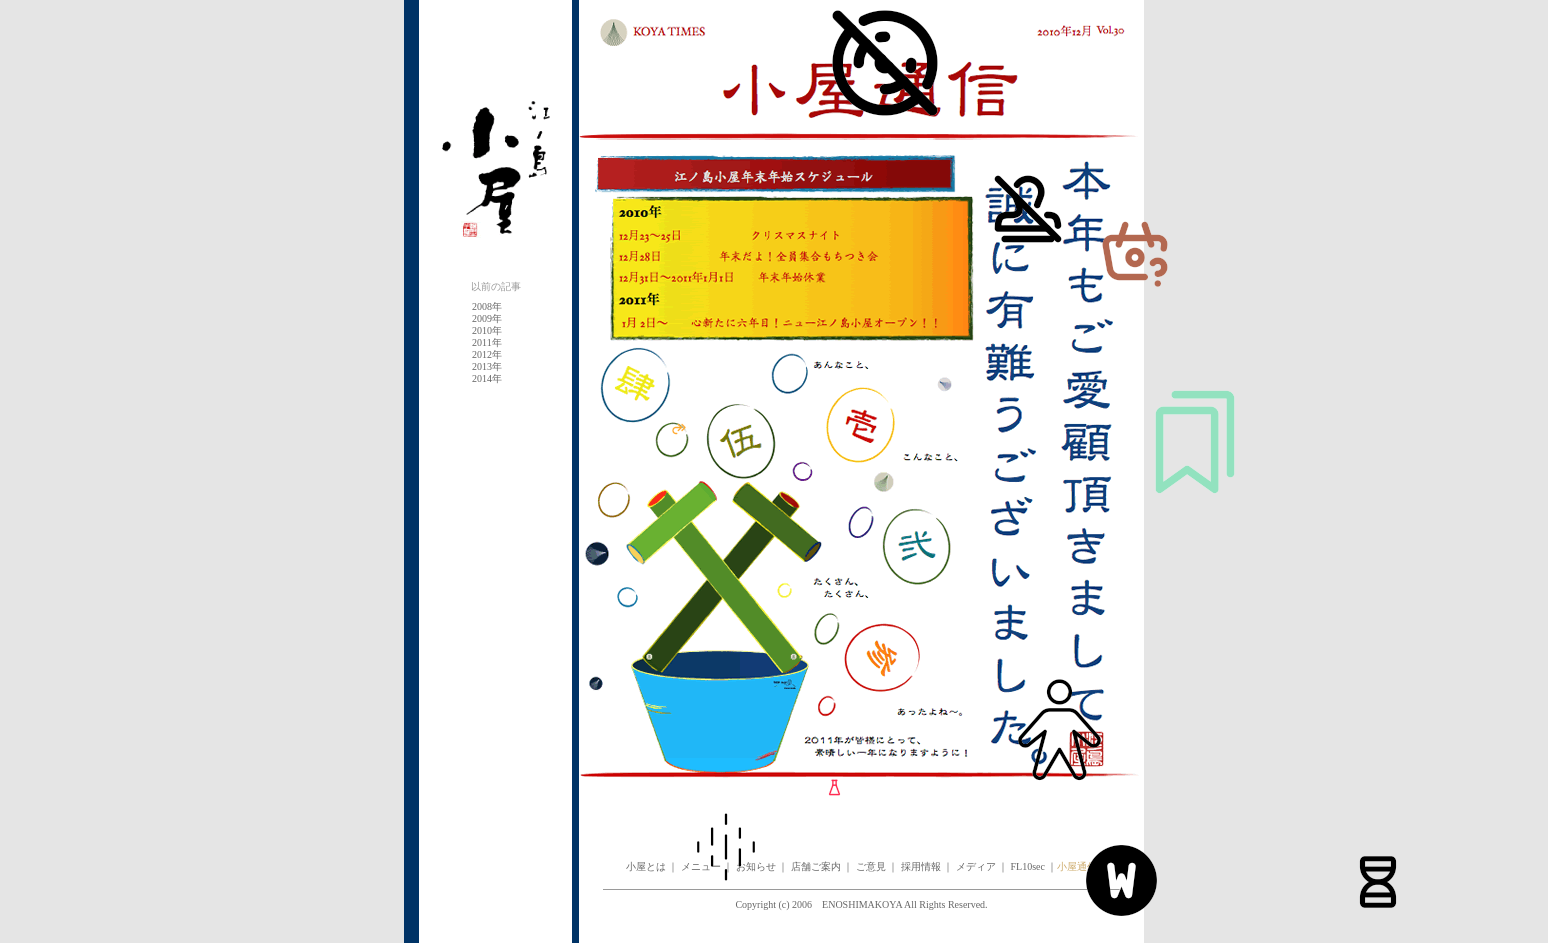  What do you see at coordinates (1378, 882) in the screenshot?
I see `indicates loading or processing in progress` at bounding box center [1378, 882].